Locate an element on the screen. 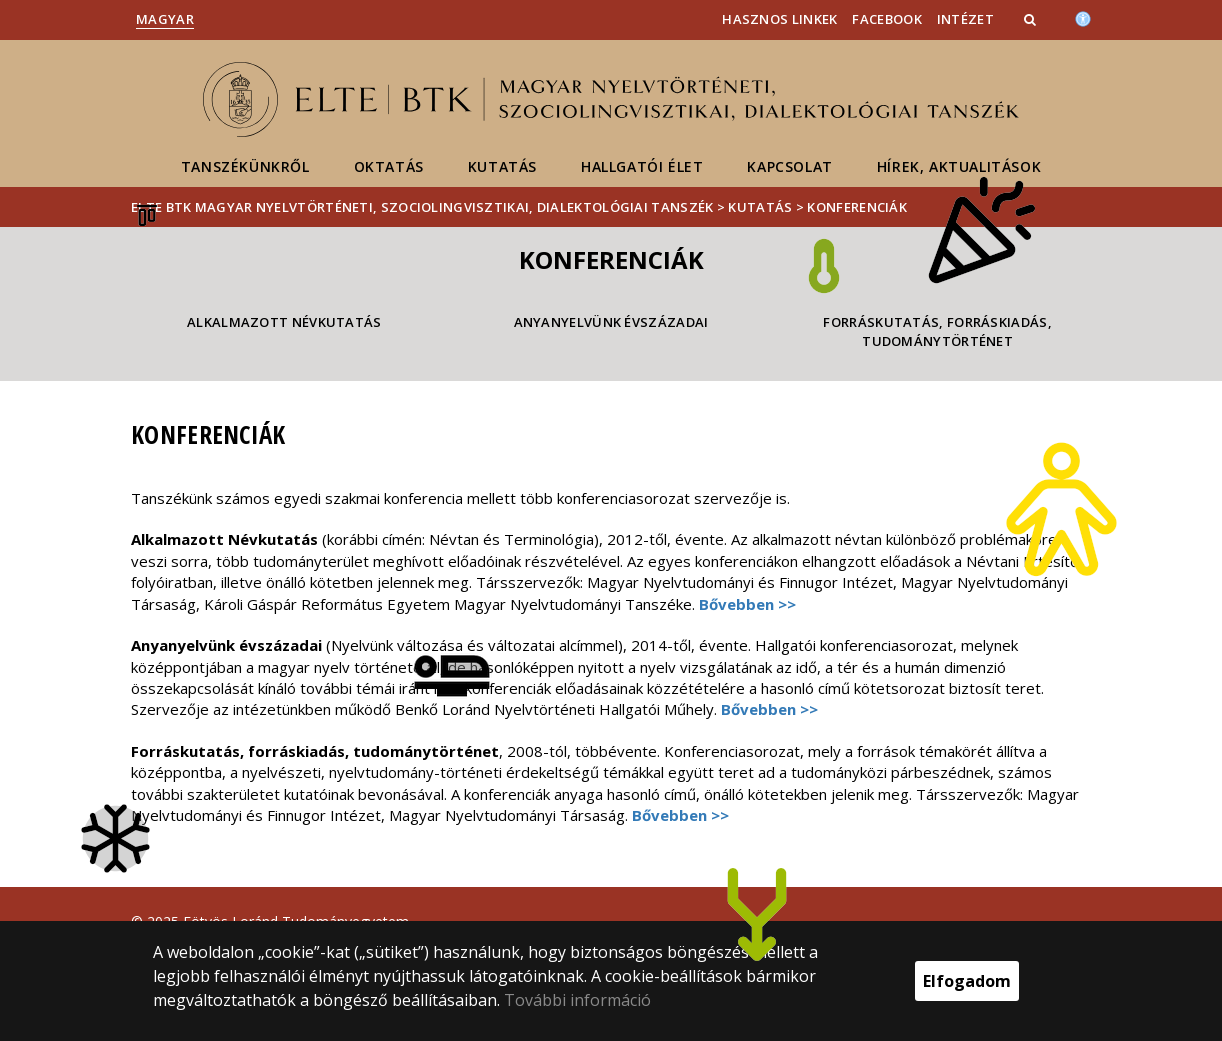 The height and width of the screenshot is (1041, 1222). indicates a celebration or achievement is located at coordinates (976, 236).